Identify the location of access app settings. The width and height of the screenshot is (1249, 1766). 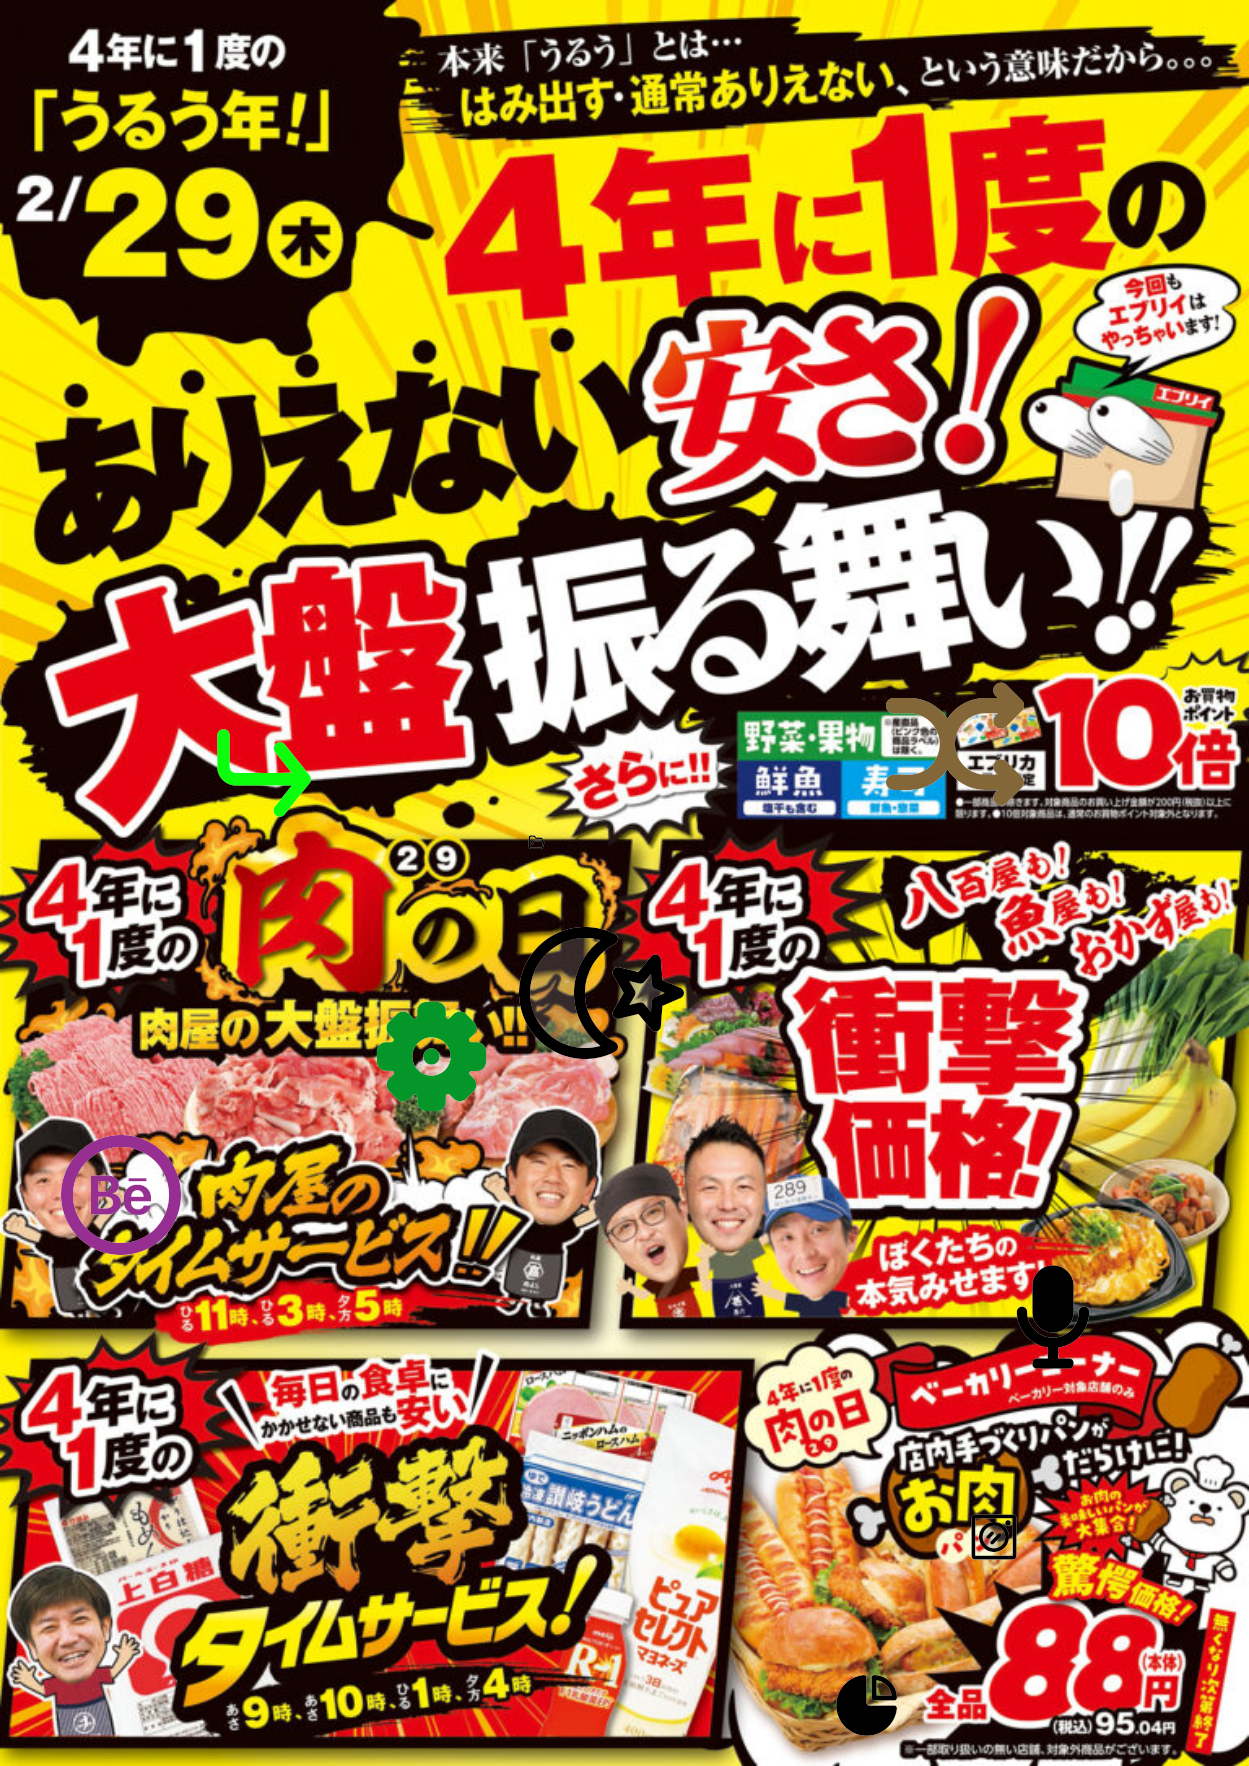
(431, 1056).